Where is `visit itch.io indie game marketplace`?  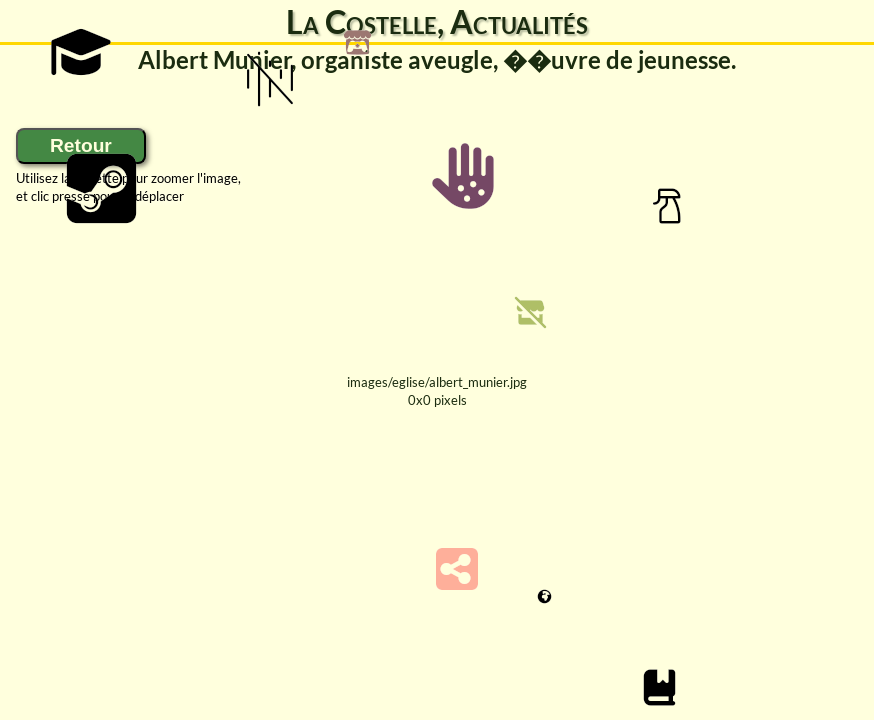 visit itch.io indie game marketplace is located at coordinates (357, 42).